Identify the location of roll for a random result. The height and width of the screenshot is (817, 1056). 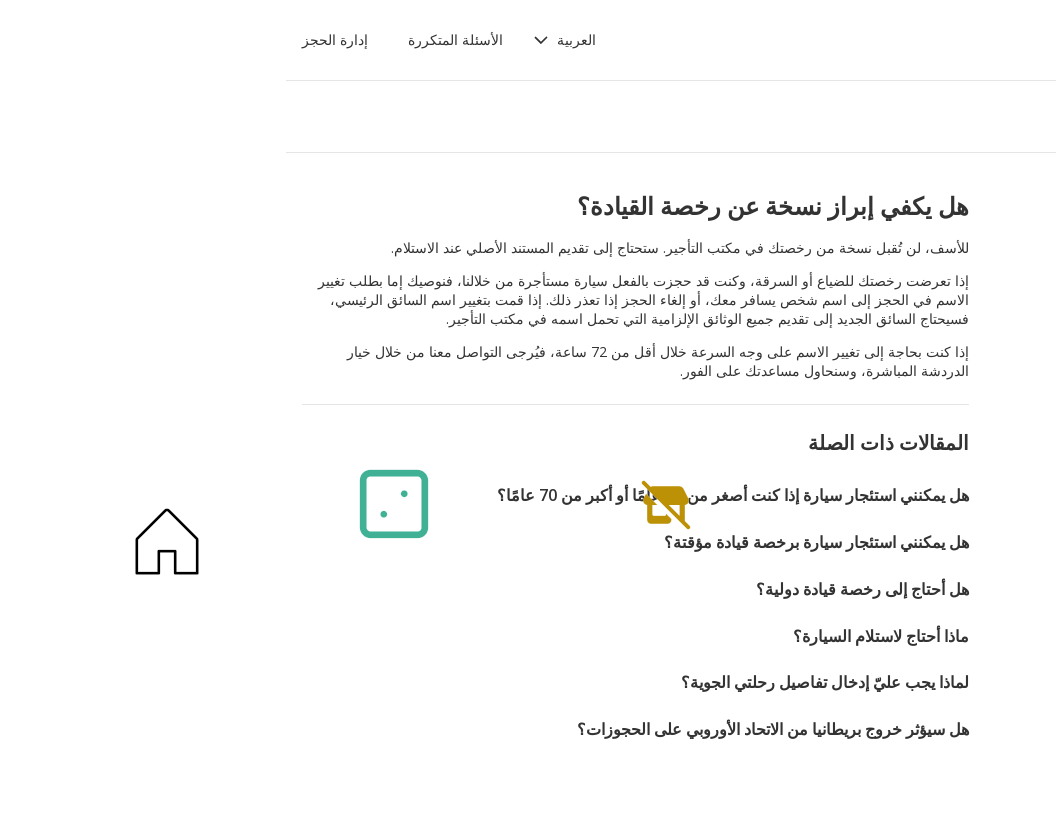
(394, 504).